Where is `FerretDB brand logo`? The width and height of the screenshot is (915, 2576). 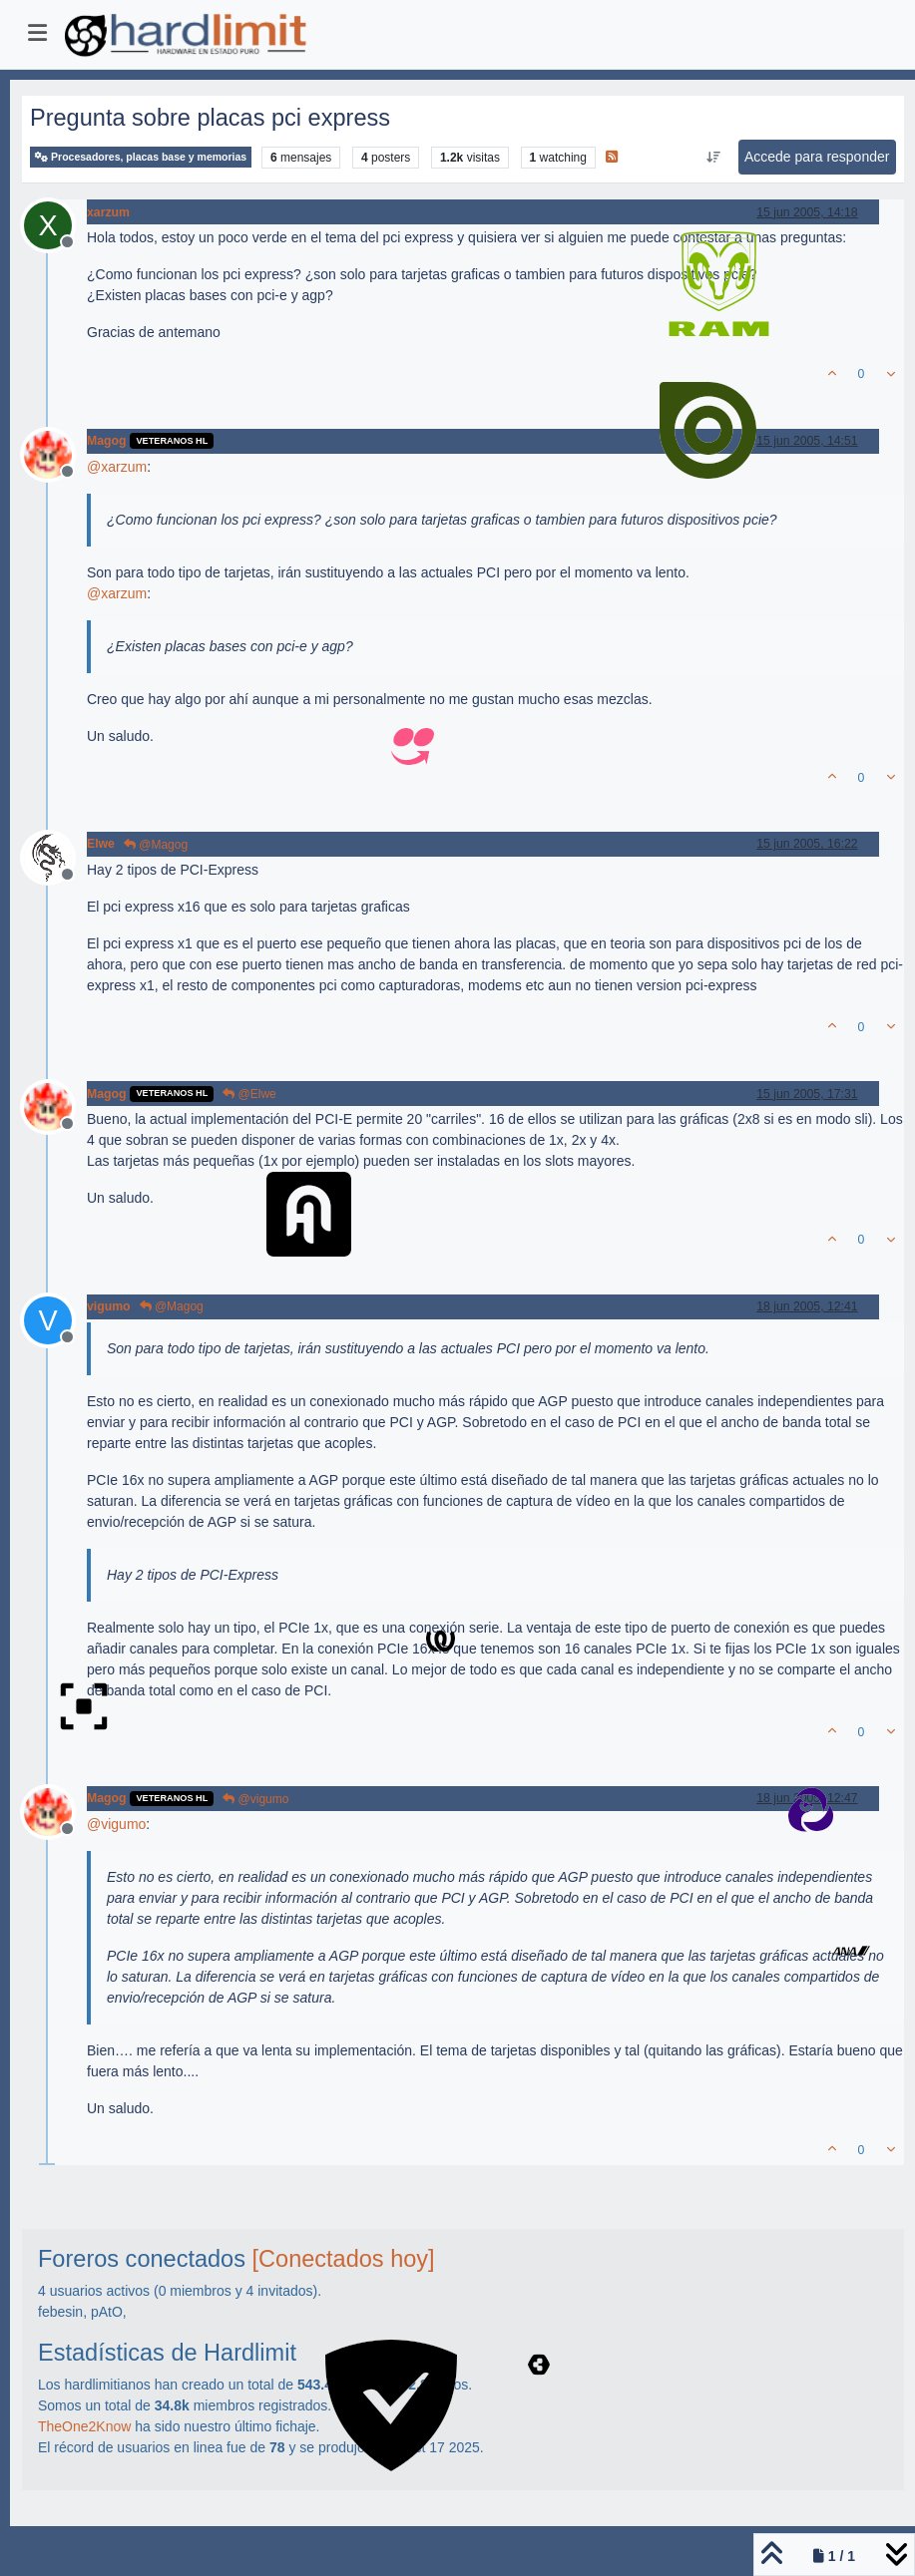
FerretDB brand logo is located at coordinates (810, 1809).